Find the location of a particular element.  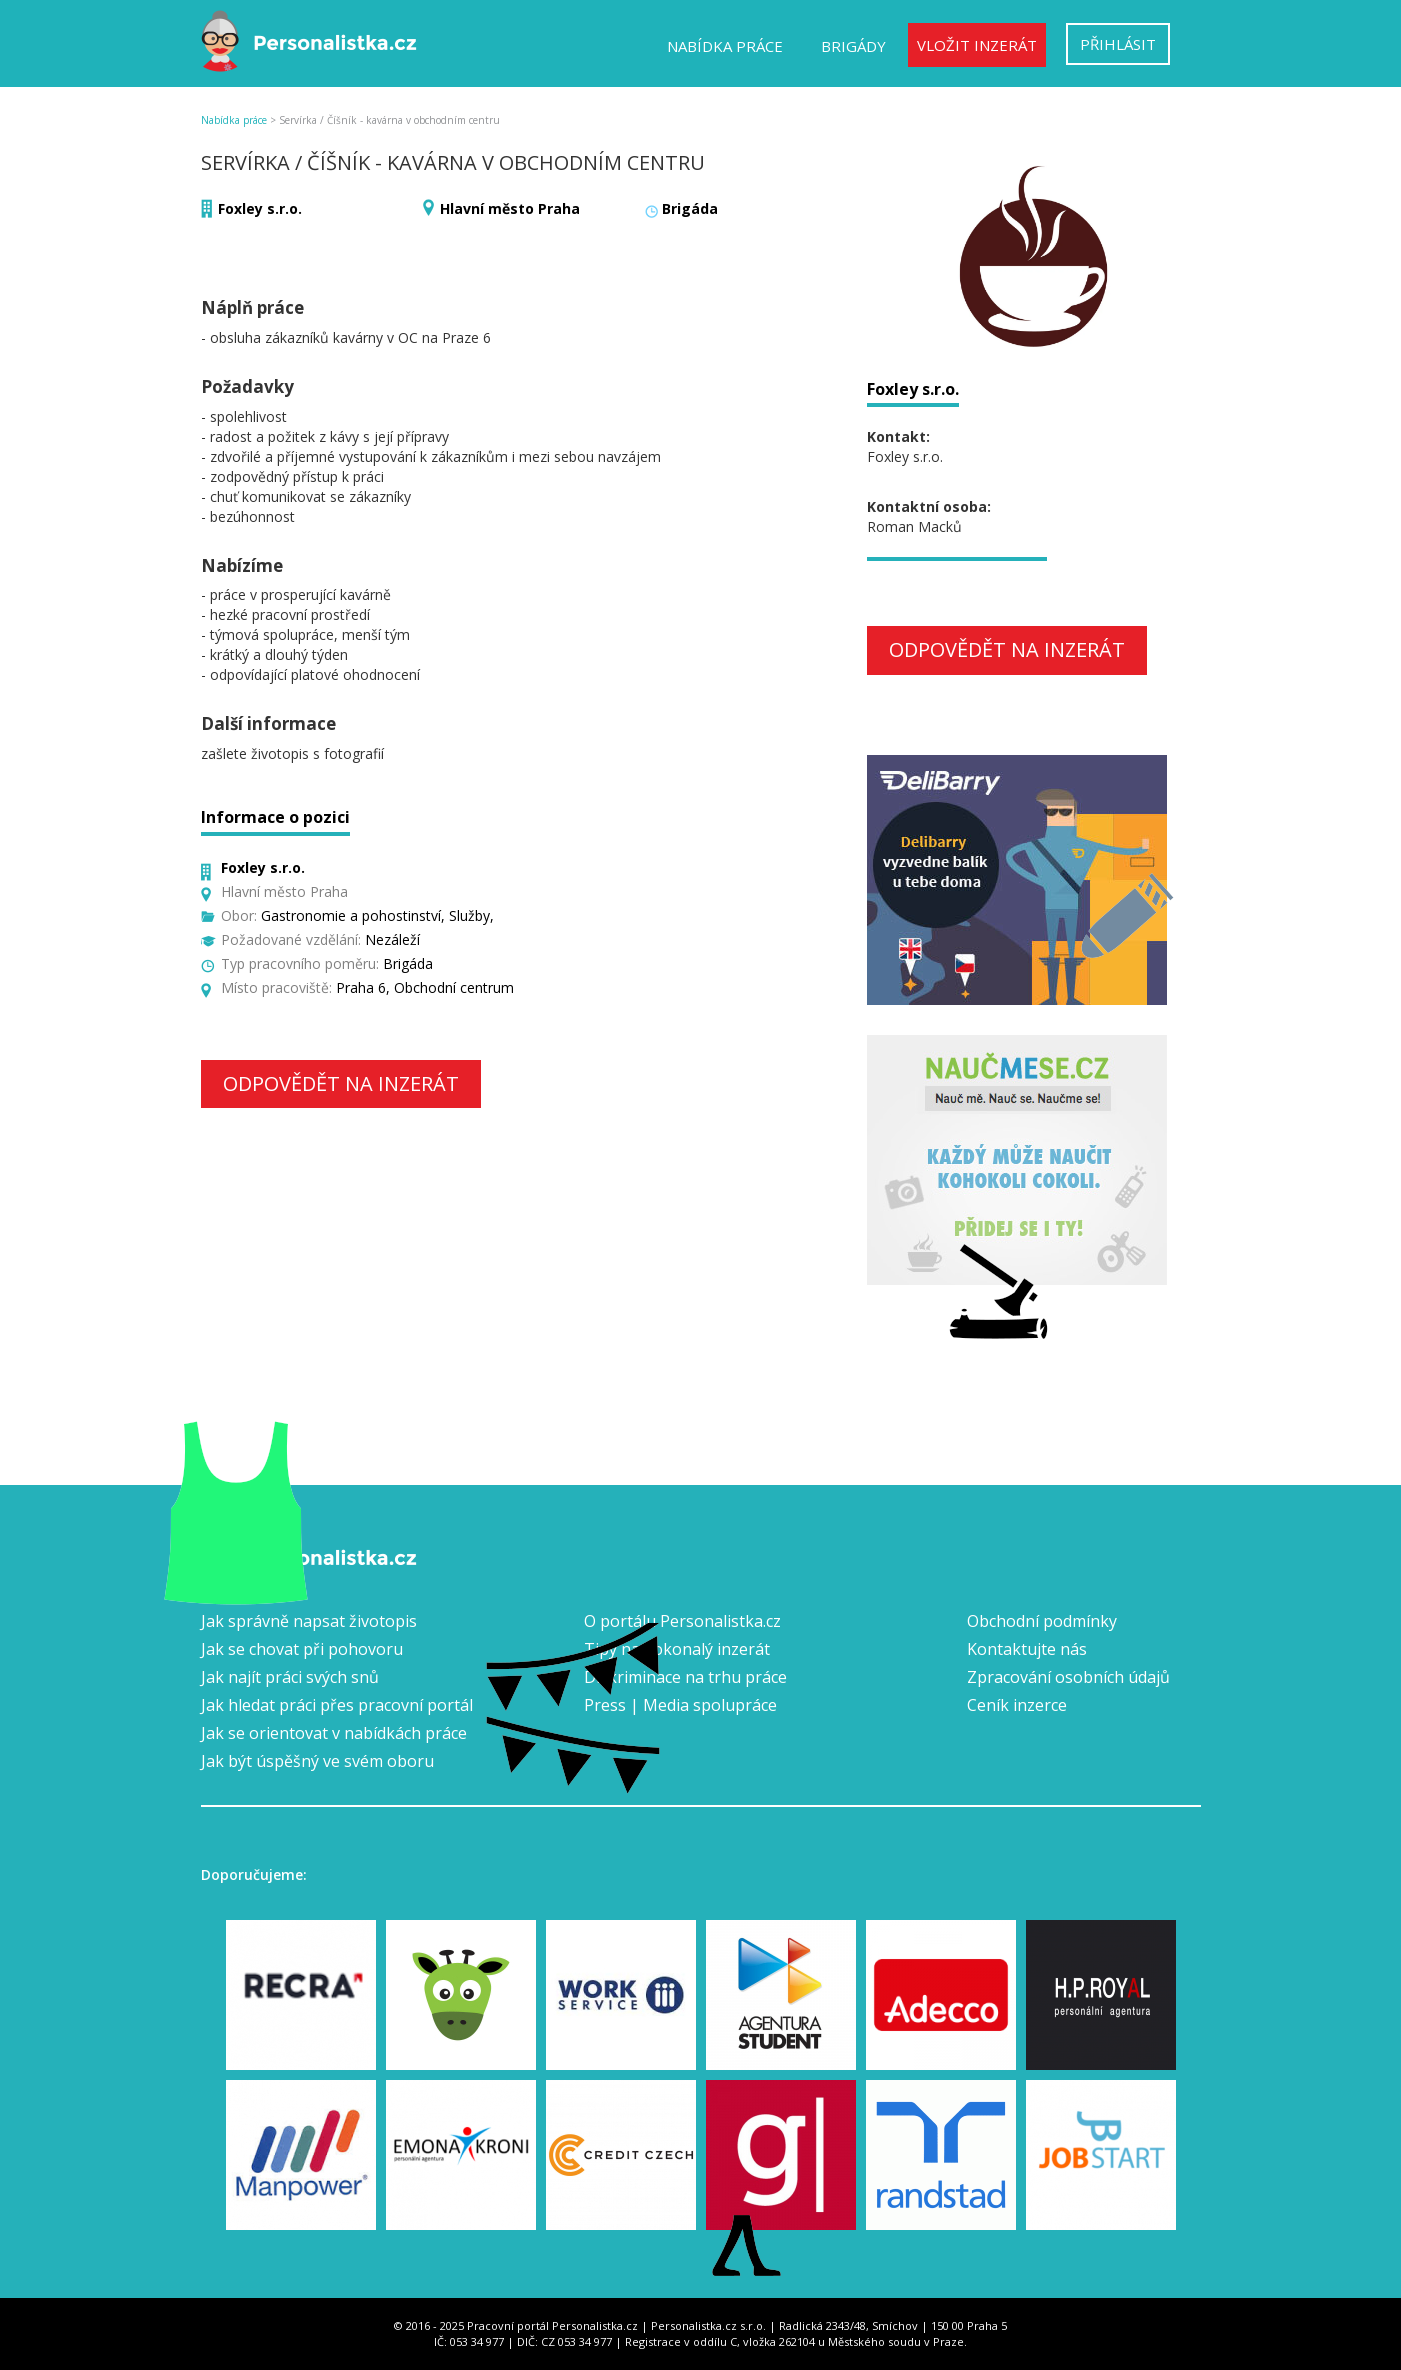

indicates walking or movement action is located at coordinates (746, 2245).